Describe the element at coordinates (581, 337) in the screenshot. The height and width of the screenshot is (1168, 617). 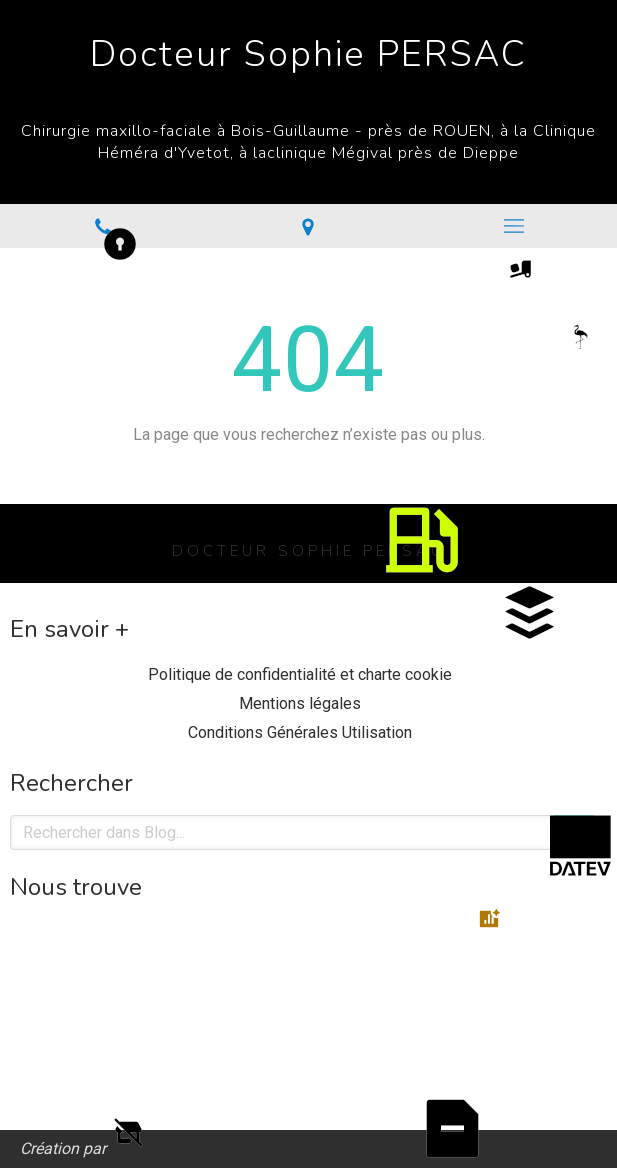
I see `Silver Airways airline logo` at that location.